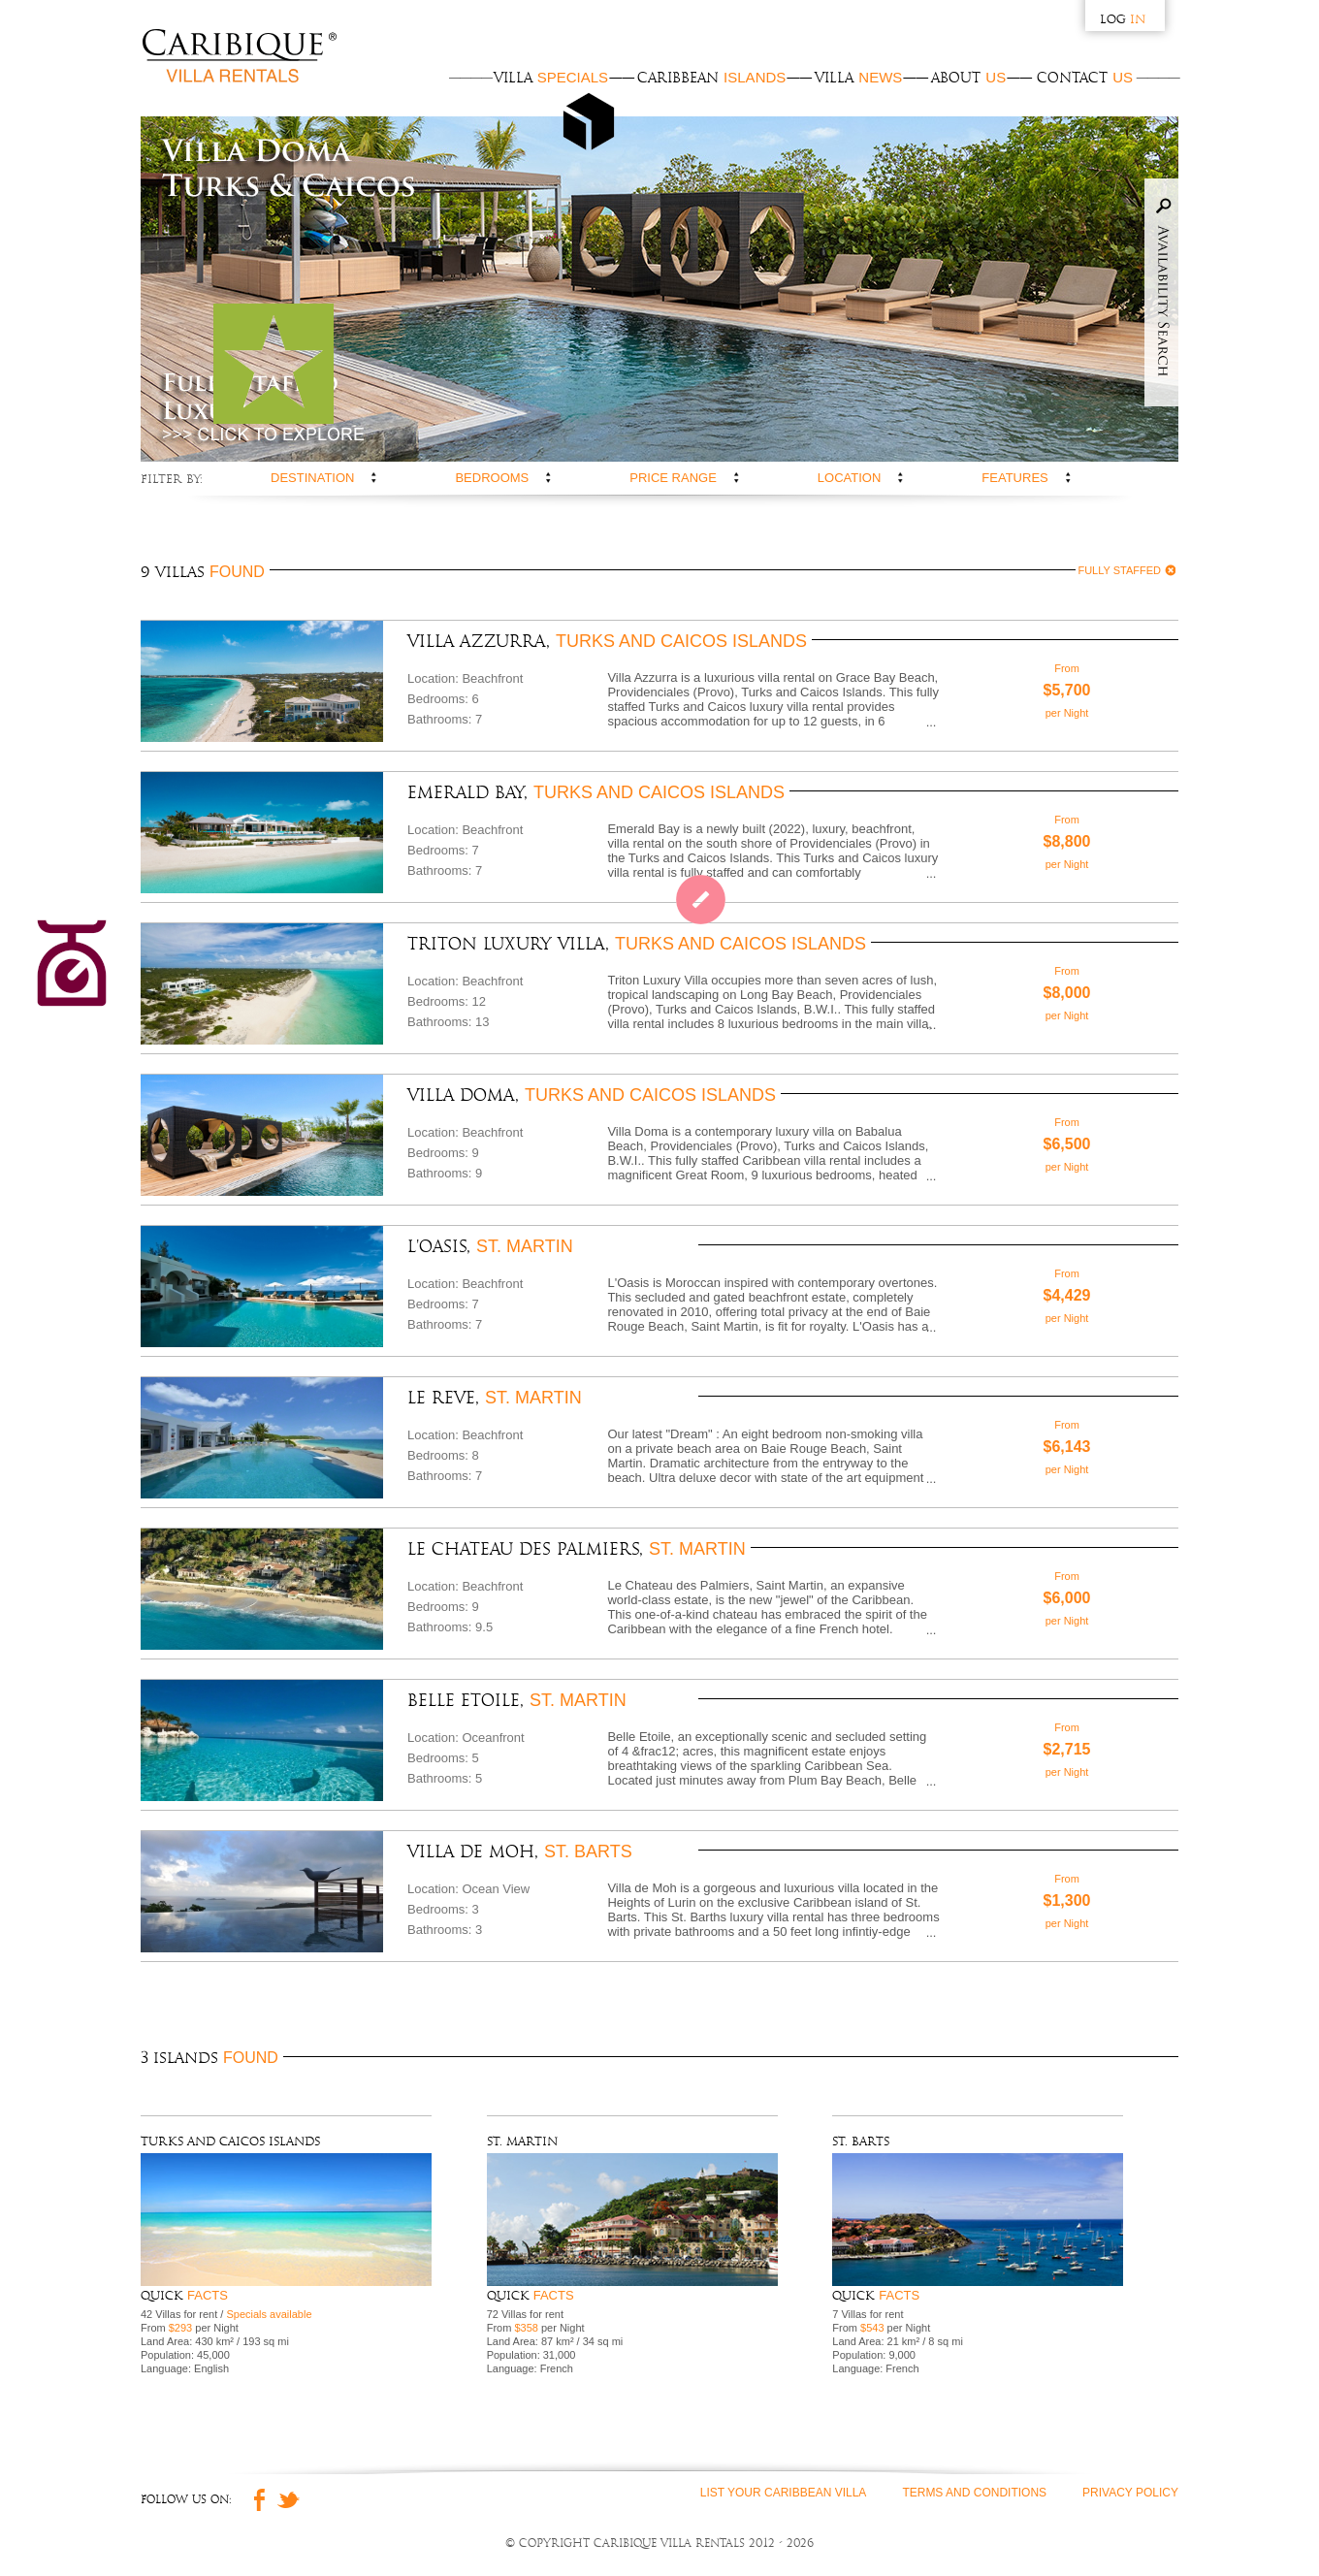 This screenshot has height=2576, width=1319. Describe the element at coordinates (700, 899) in the screenshot. I see `access compass or navigation features` at that location.